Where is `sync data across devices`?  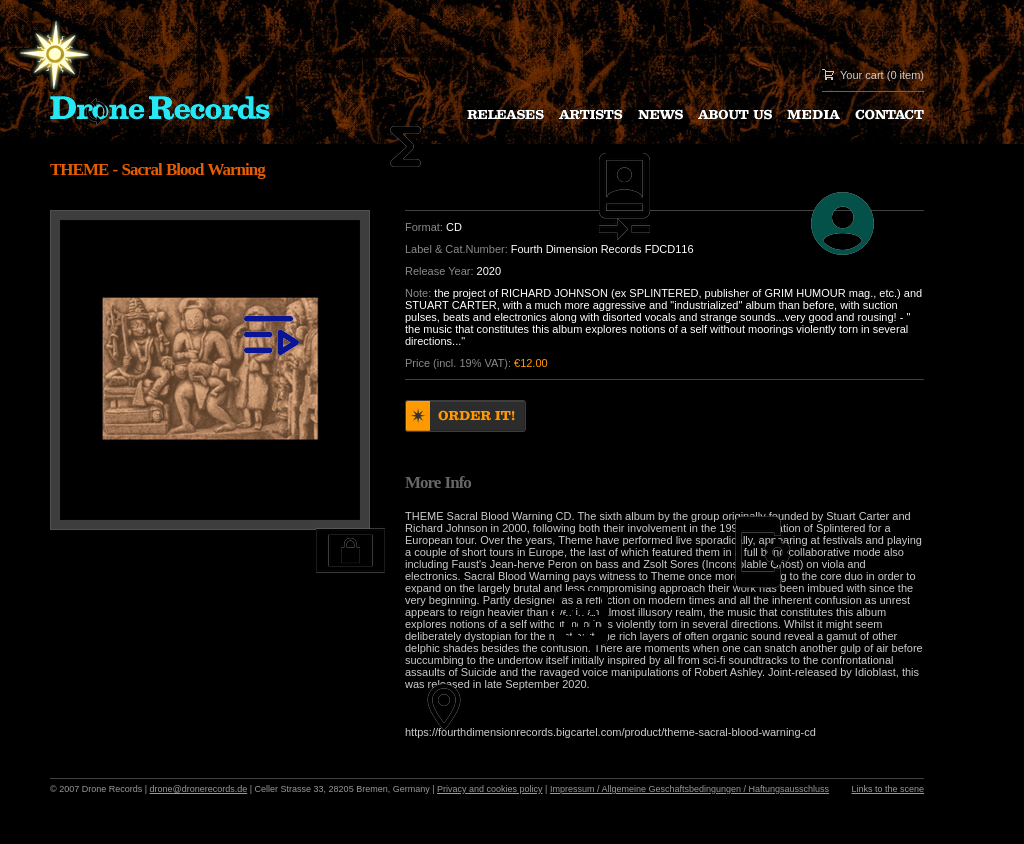 sync data across devices is located at coordinates (96, 111).